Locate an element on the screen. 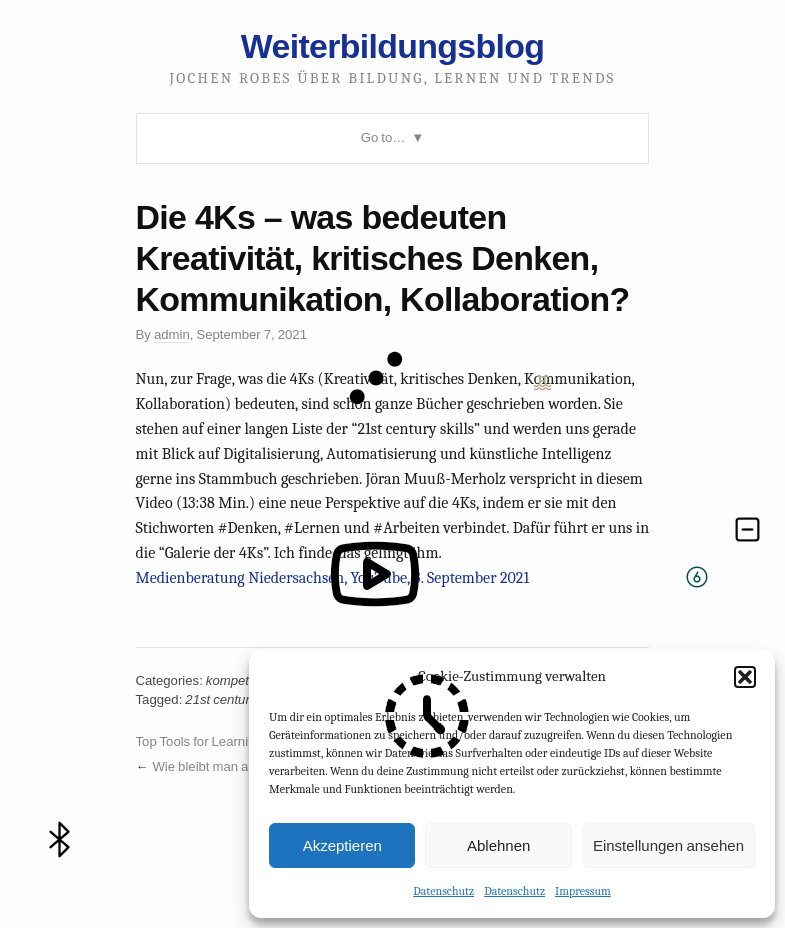 This screenshot has width=785, height=928. toggle history tracking off is located at coordinates (427, 716).